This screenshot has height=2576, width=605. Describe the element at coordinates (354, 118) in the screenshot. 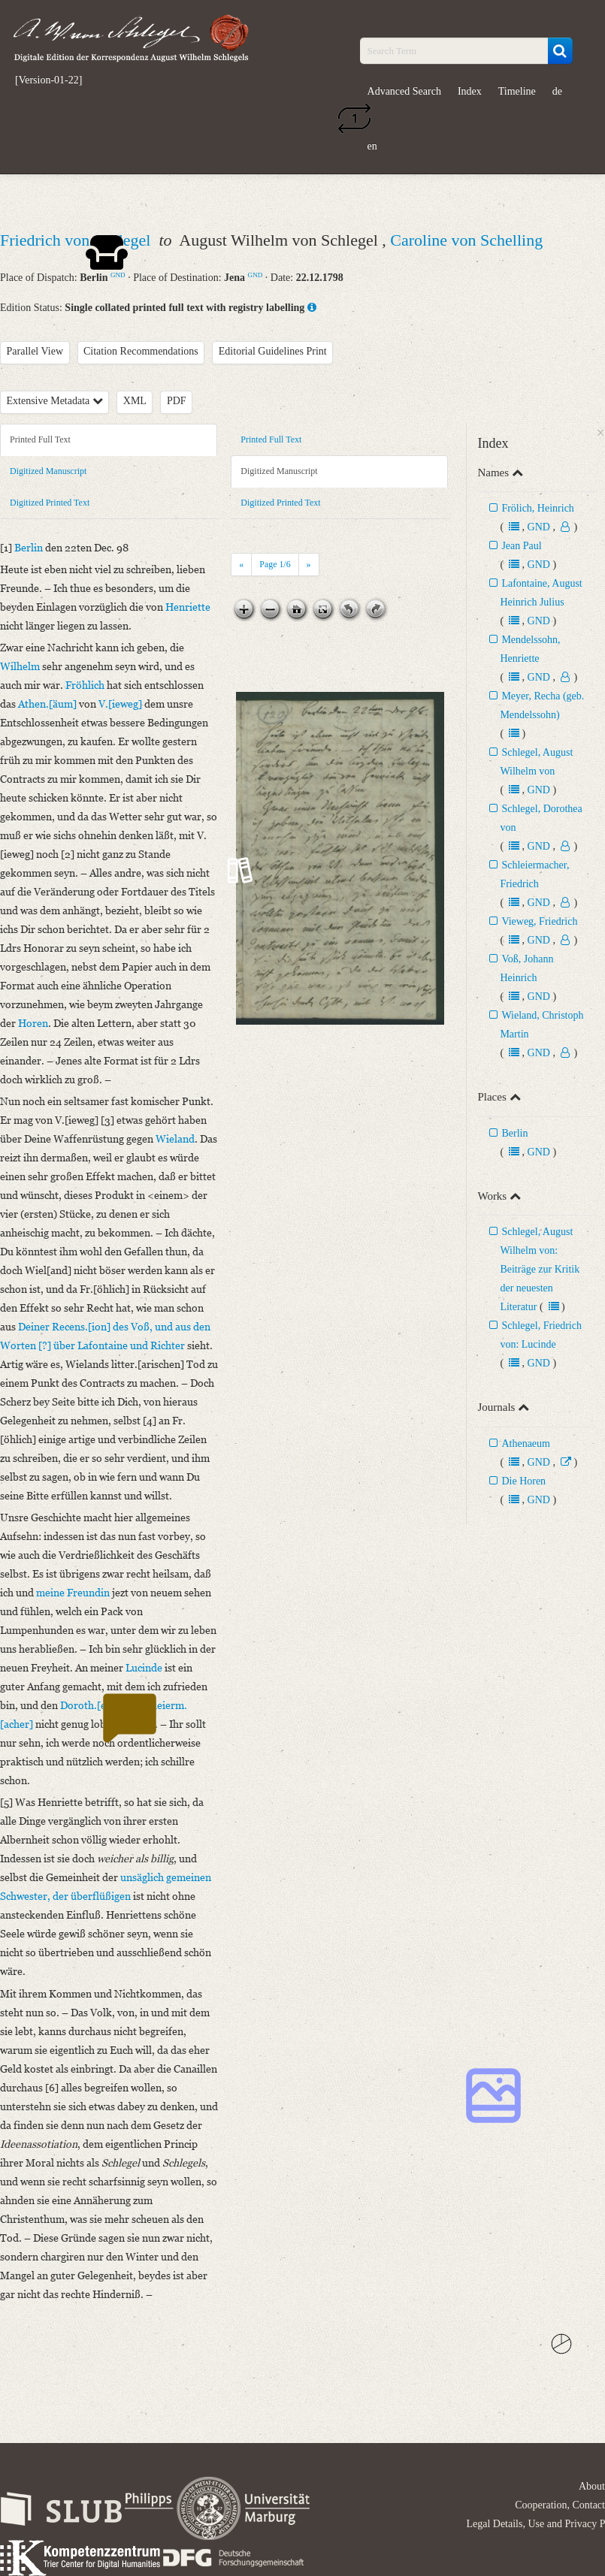

I see `repeat current track once` at that location.